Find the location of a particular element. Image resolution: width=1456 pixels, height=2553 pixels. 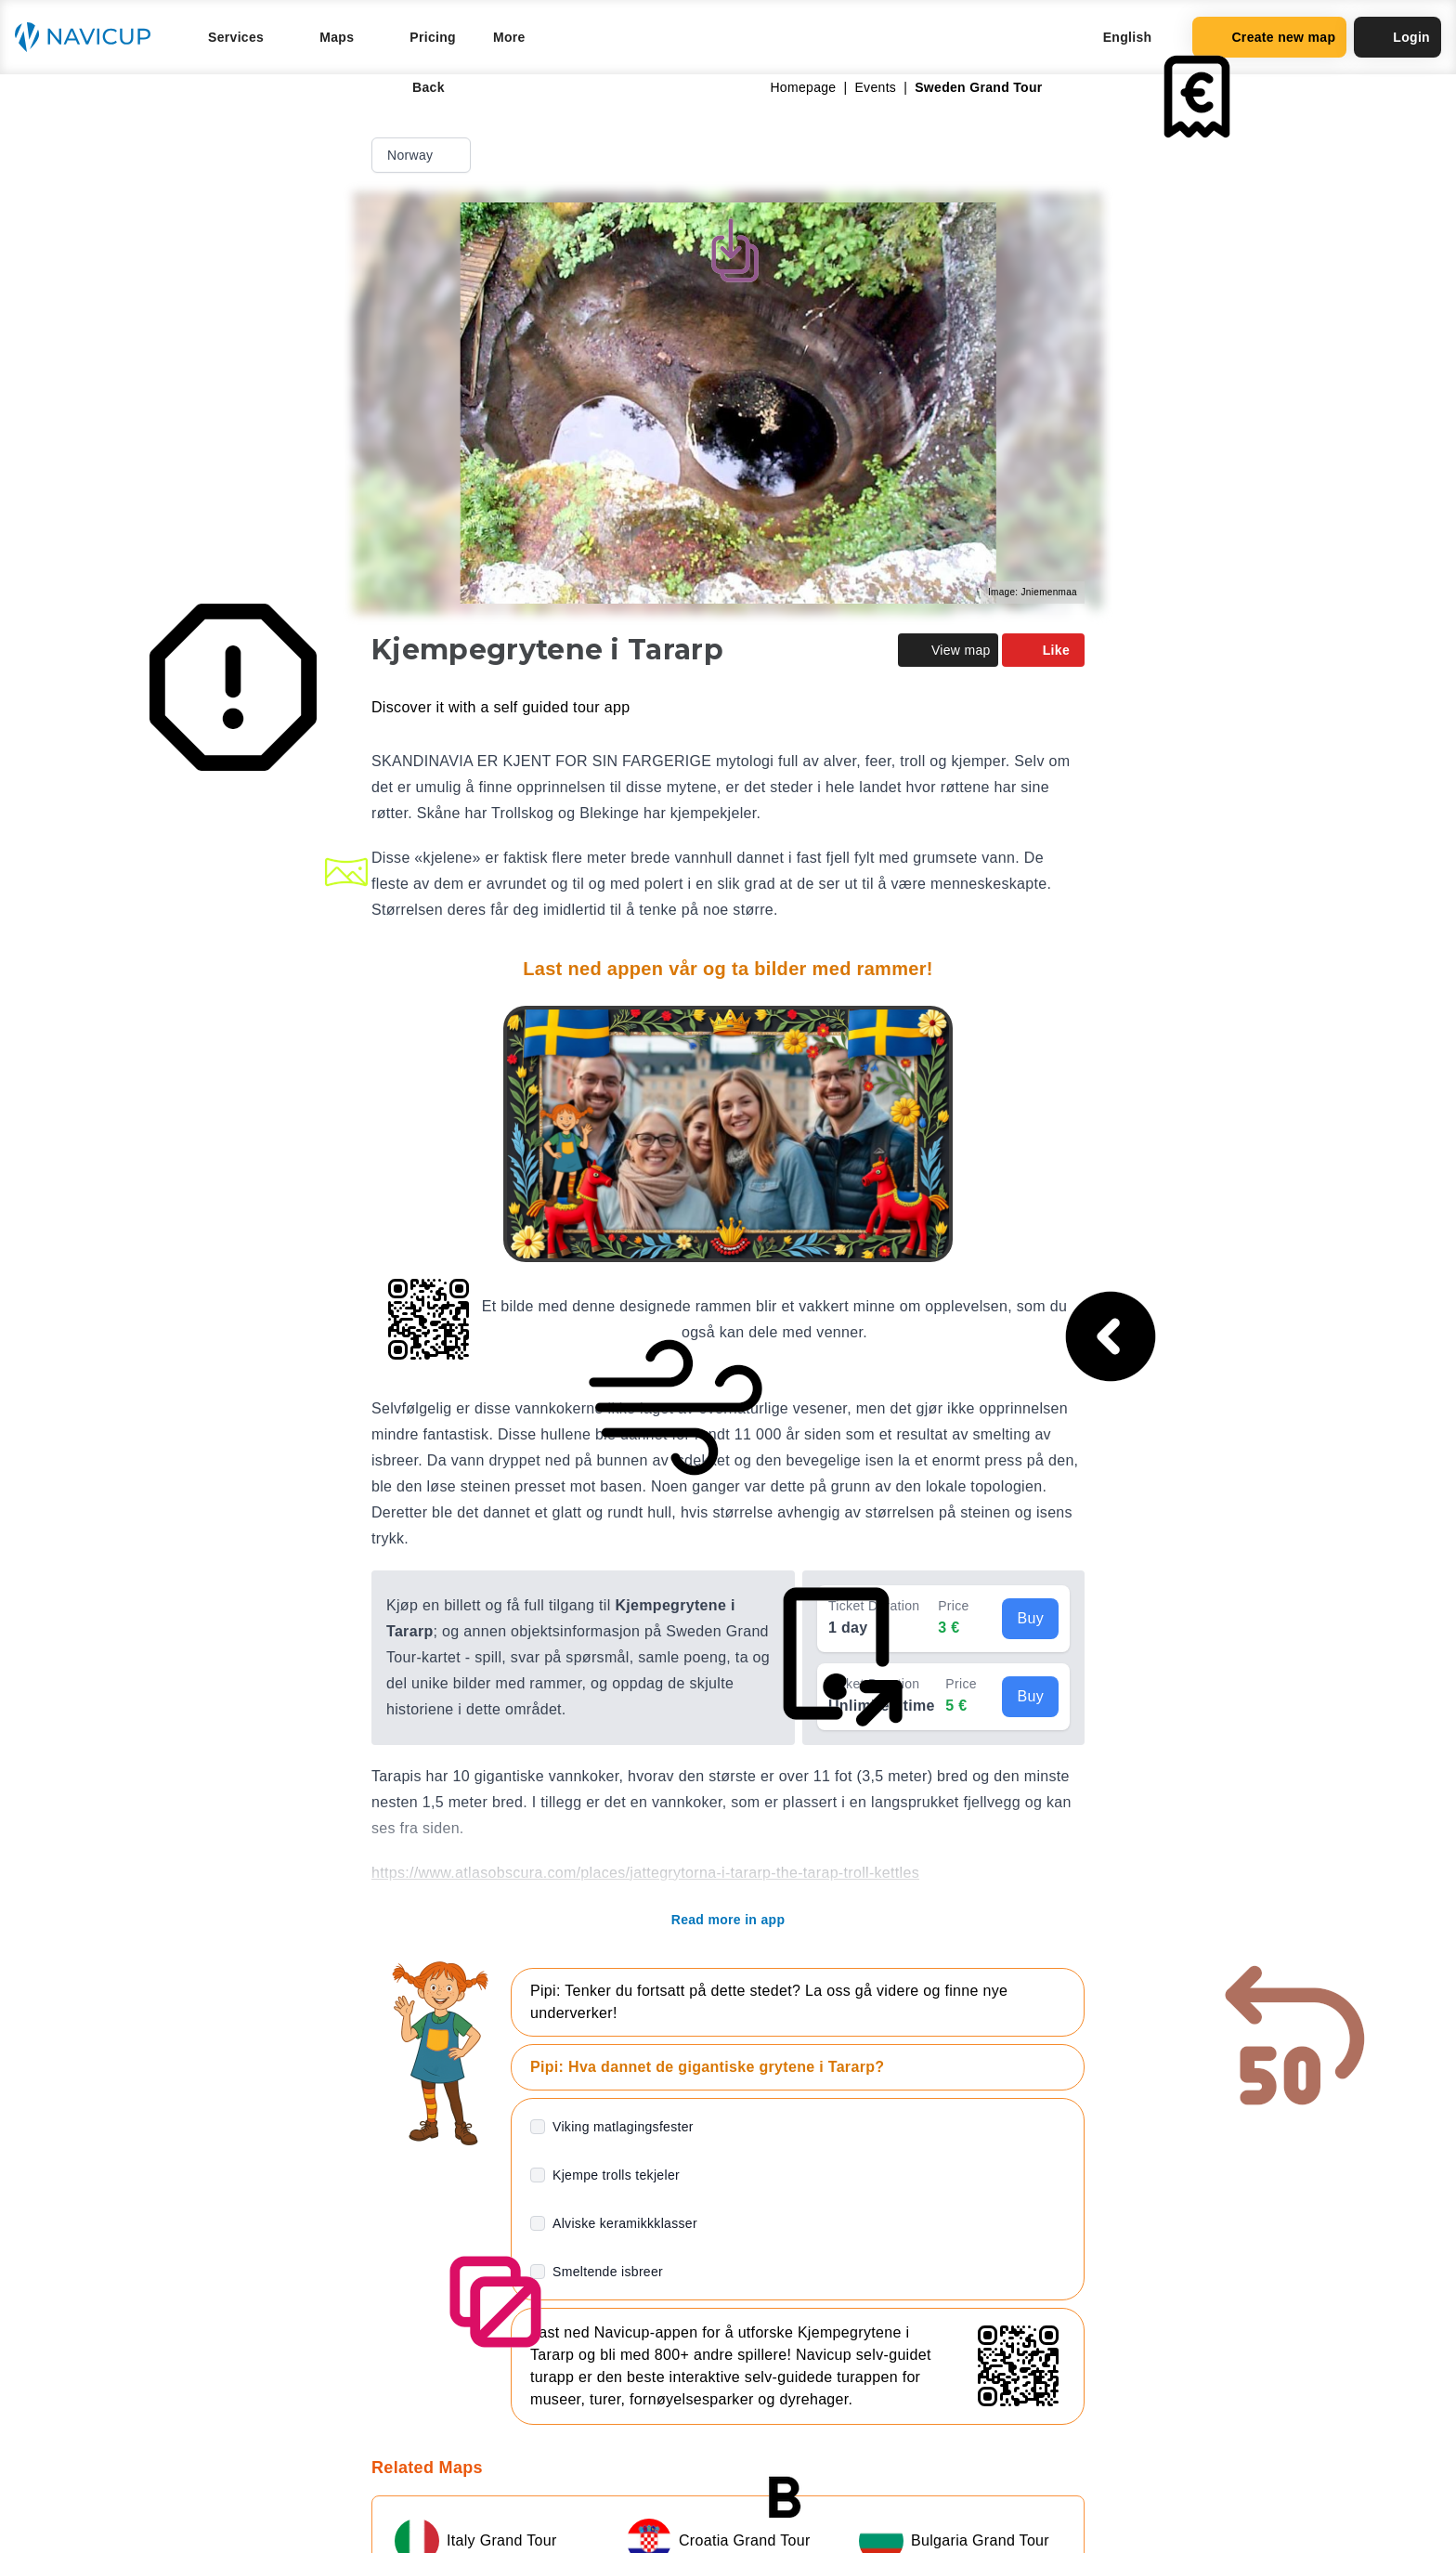

indicates current wind conditions is located at coordinates (675, 1407).